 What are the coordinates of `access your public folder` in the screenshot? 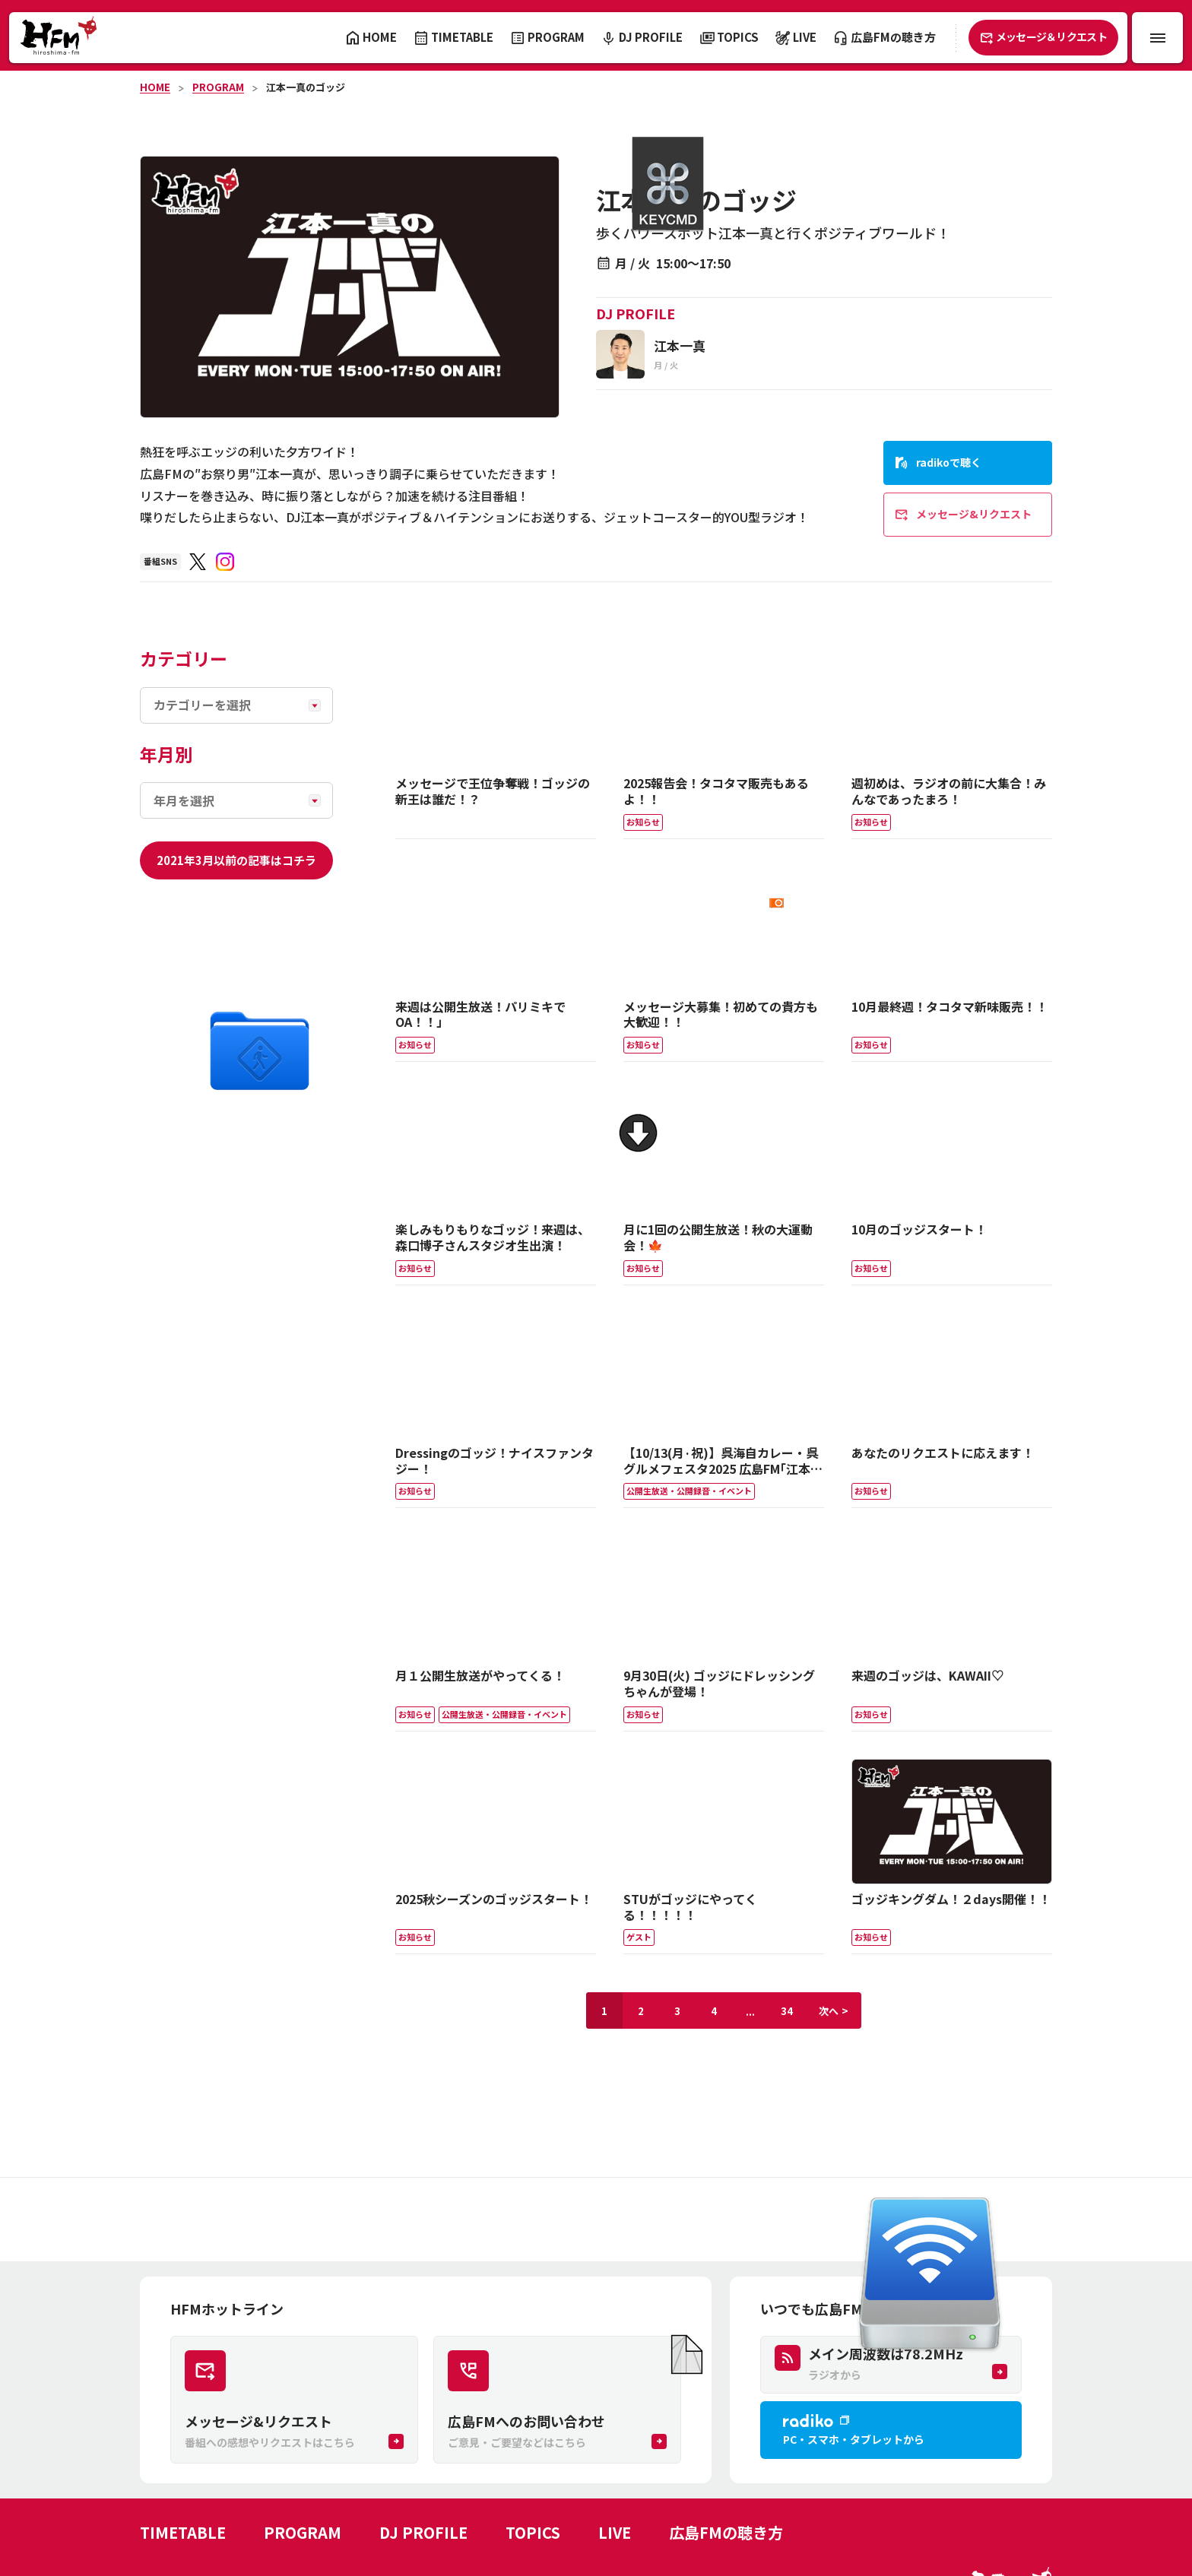 It's located at (259, 1050).